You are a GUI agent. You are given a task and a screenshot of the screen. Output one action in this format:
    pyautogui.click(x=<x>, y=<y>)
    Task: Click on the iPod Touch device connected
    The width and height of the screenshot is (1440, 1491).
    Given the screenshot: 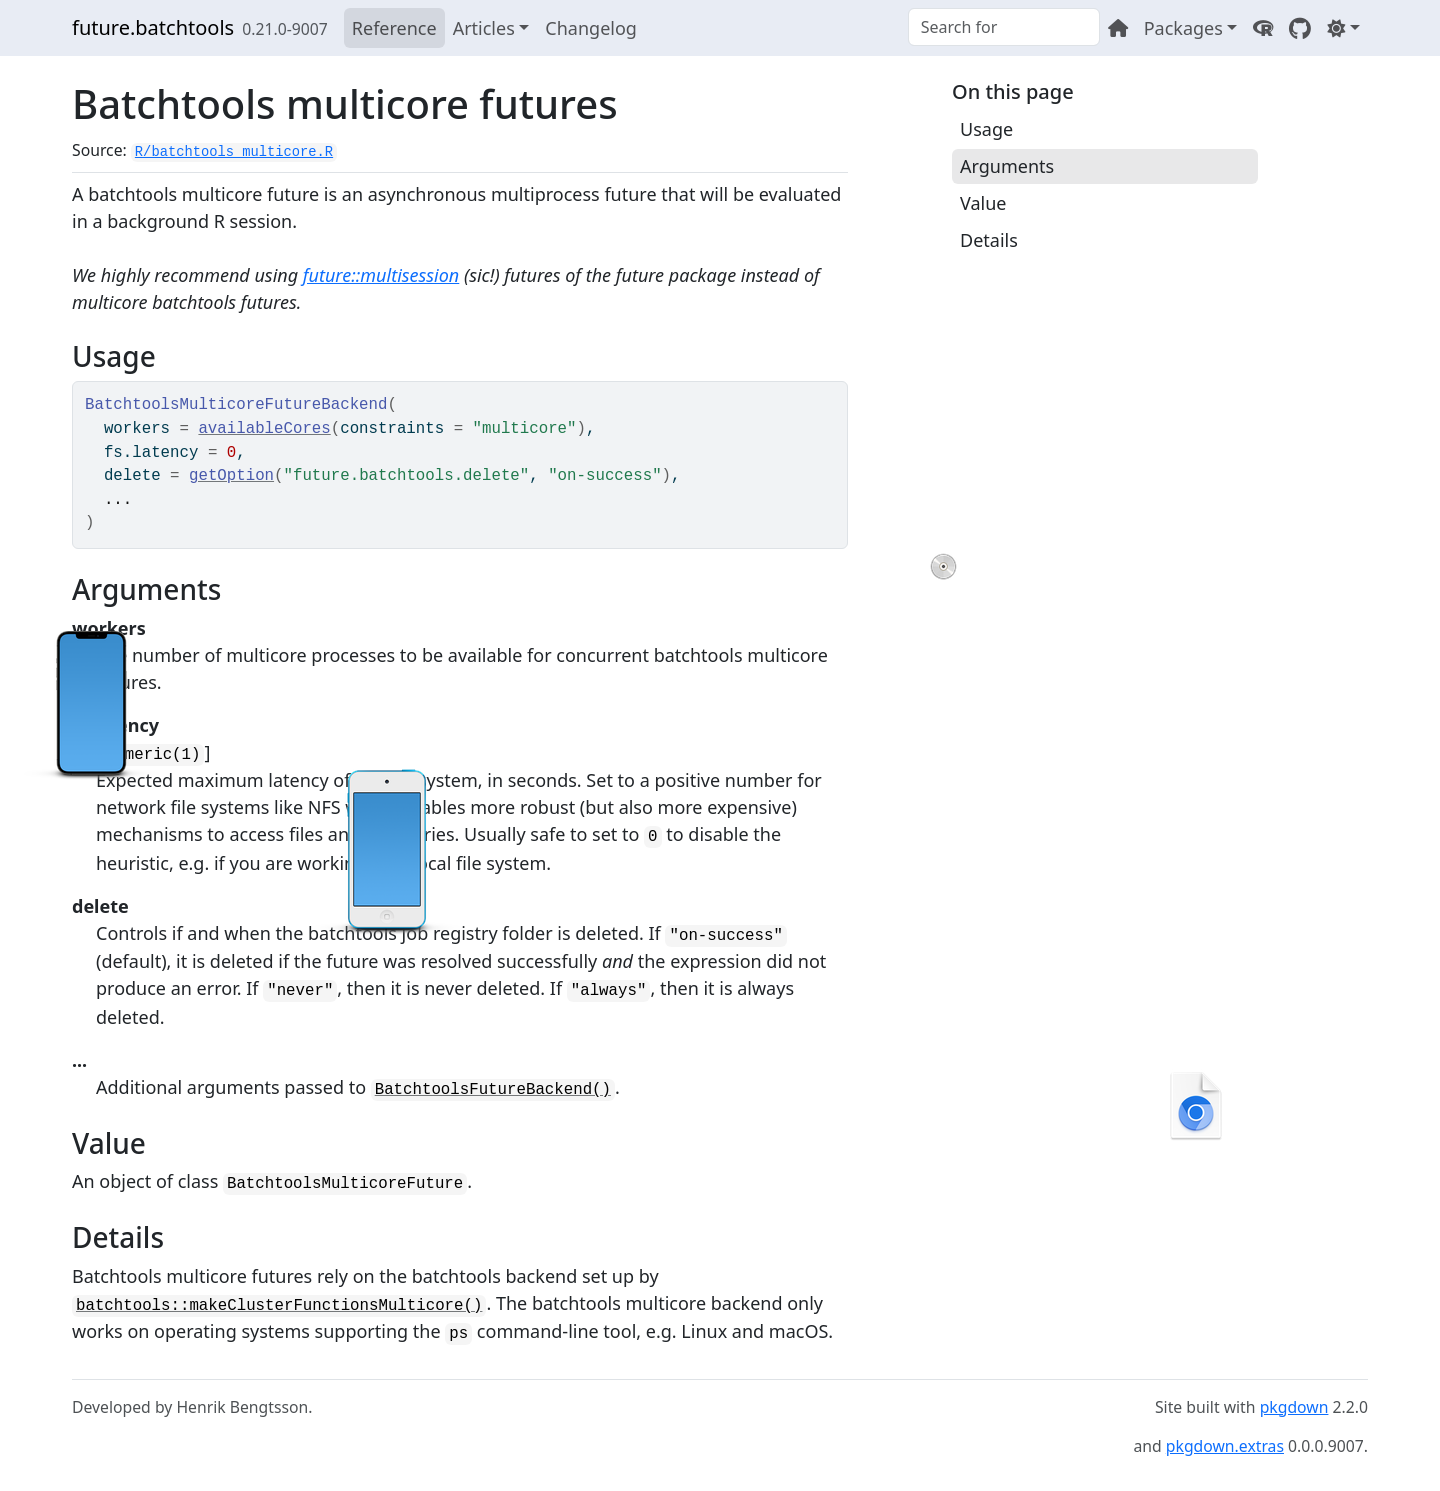 What is the action you would take?
    pyautogui.click(x=387, y=852)
    